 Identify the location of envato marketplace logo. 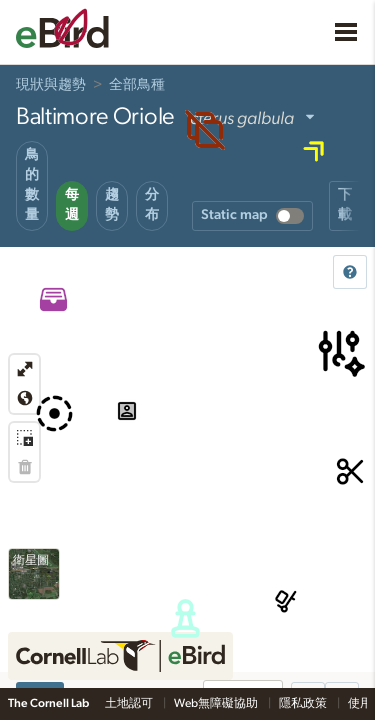
(71, 27).